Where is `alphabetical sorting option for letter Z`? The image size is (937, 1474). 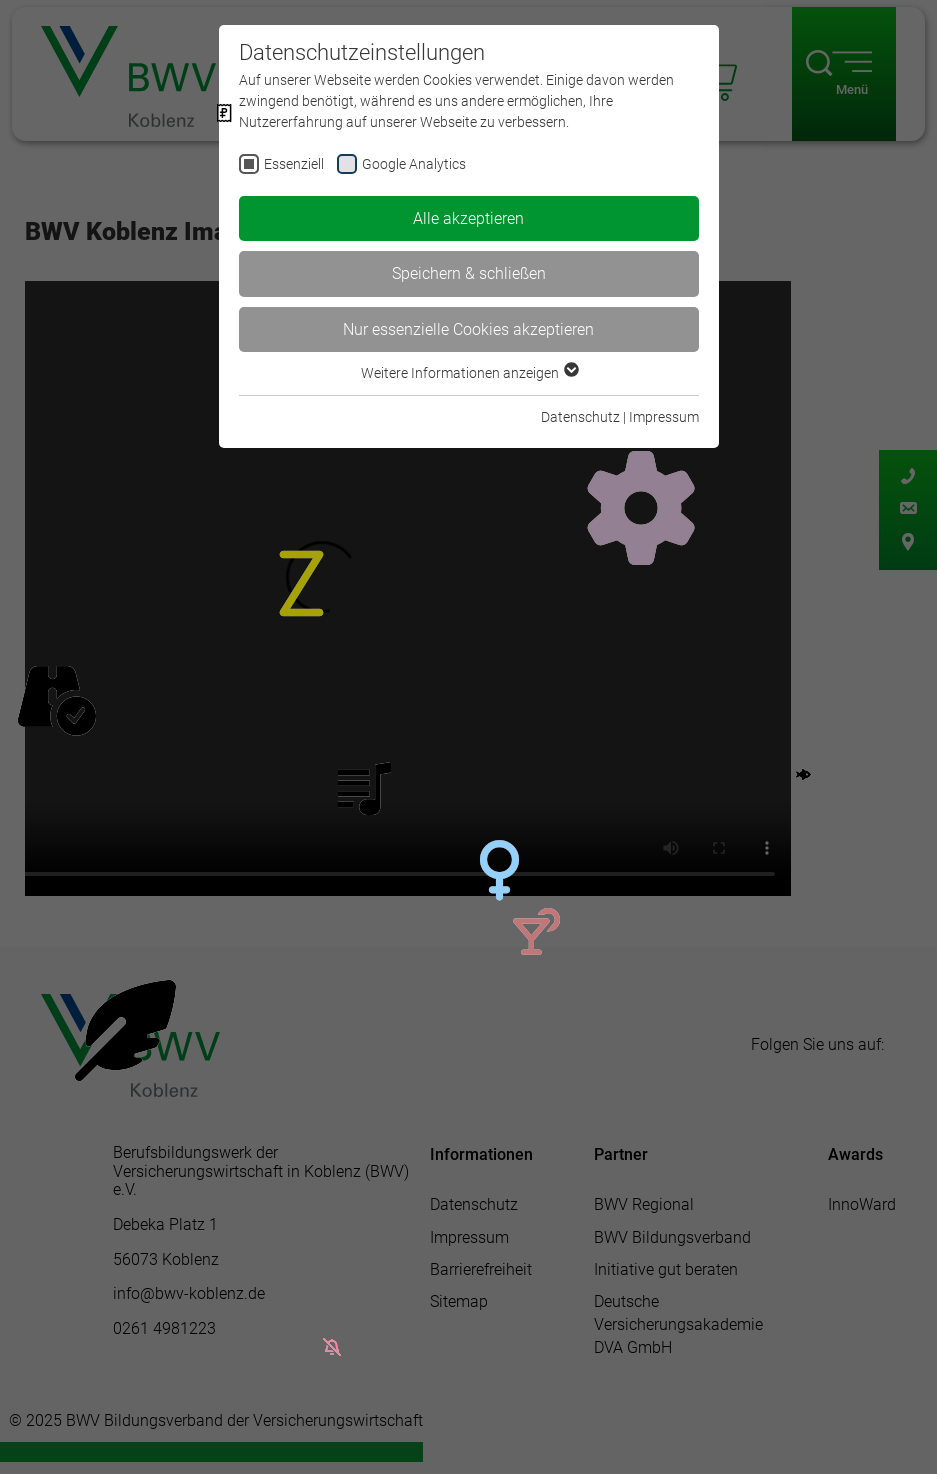
alphabetical sorting option for letter Z is located at coordinates (301, 583).